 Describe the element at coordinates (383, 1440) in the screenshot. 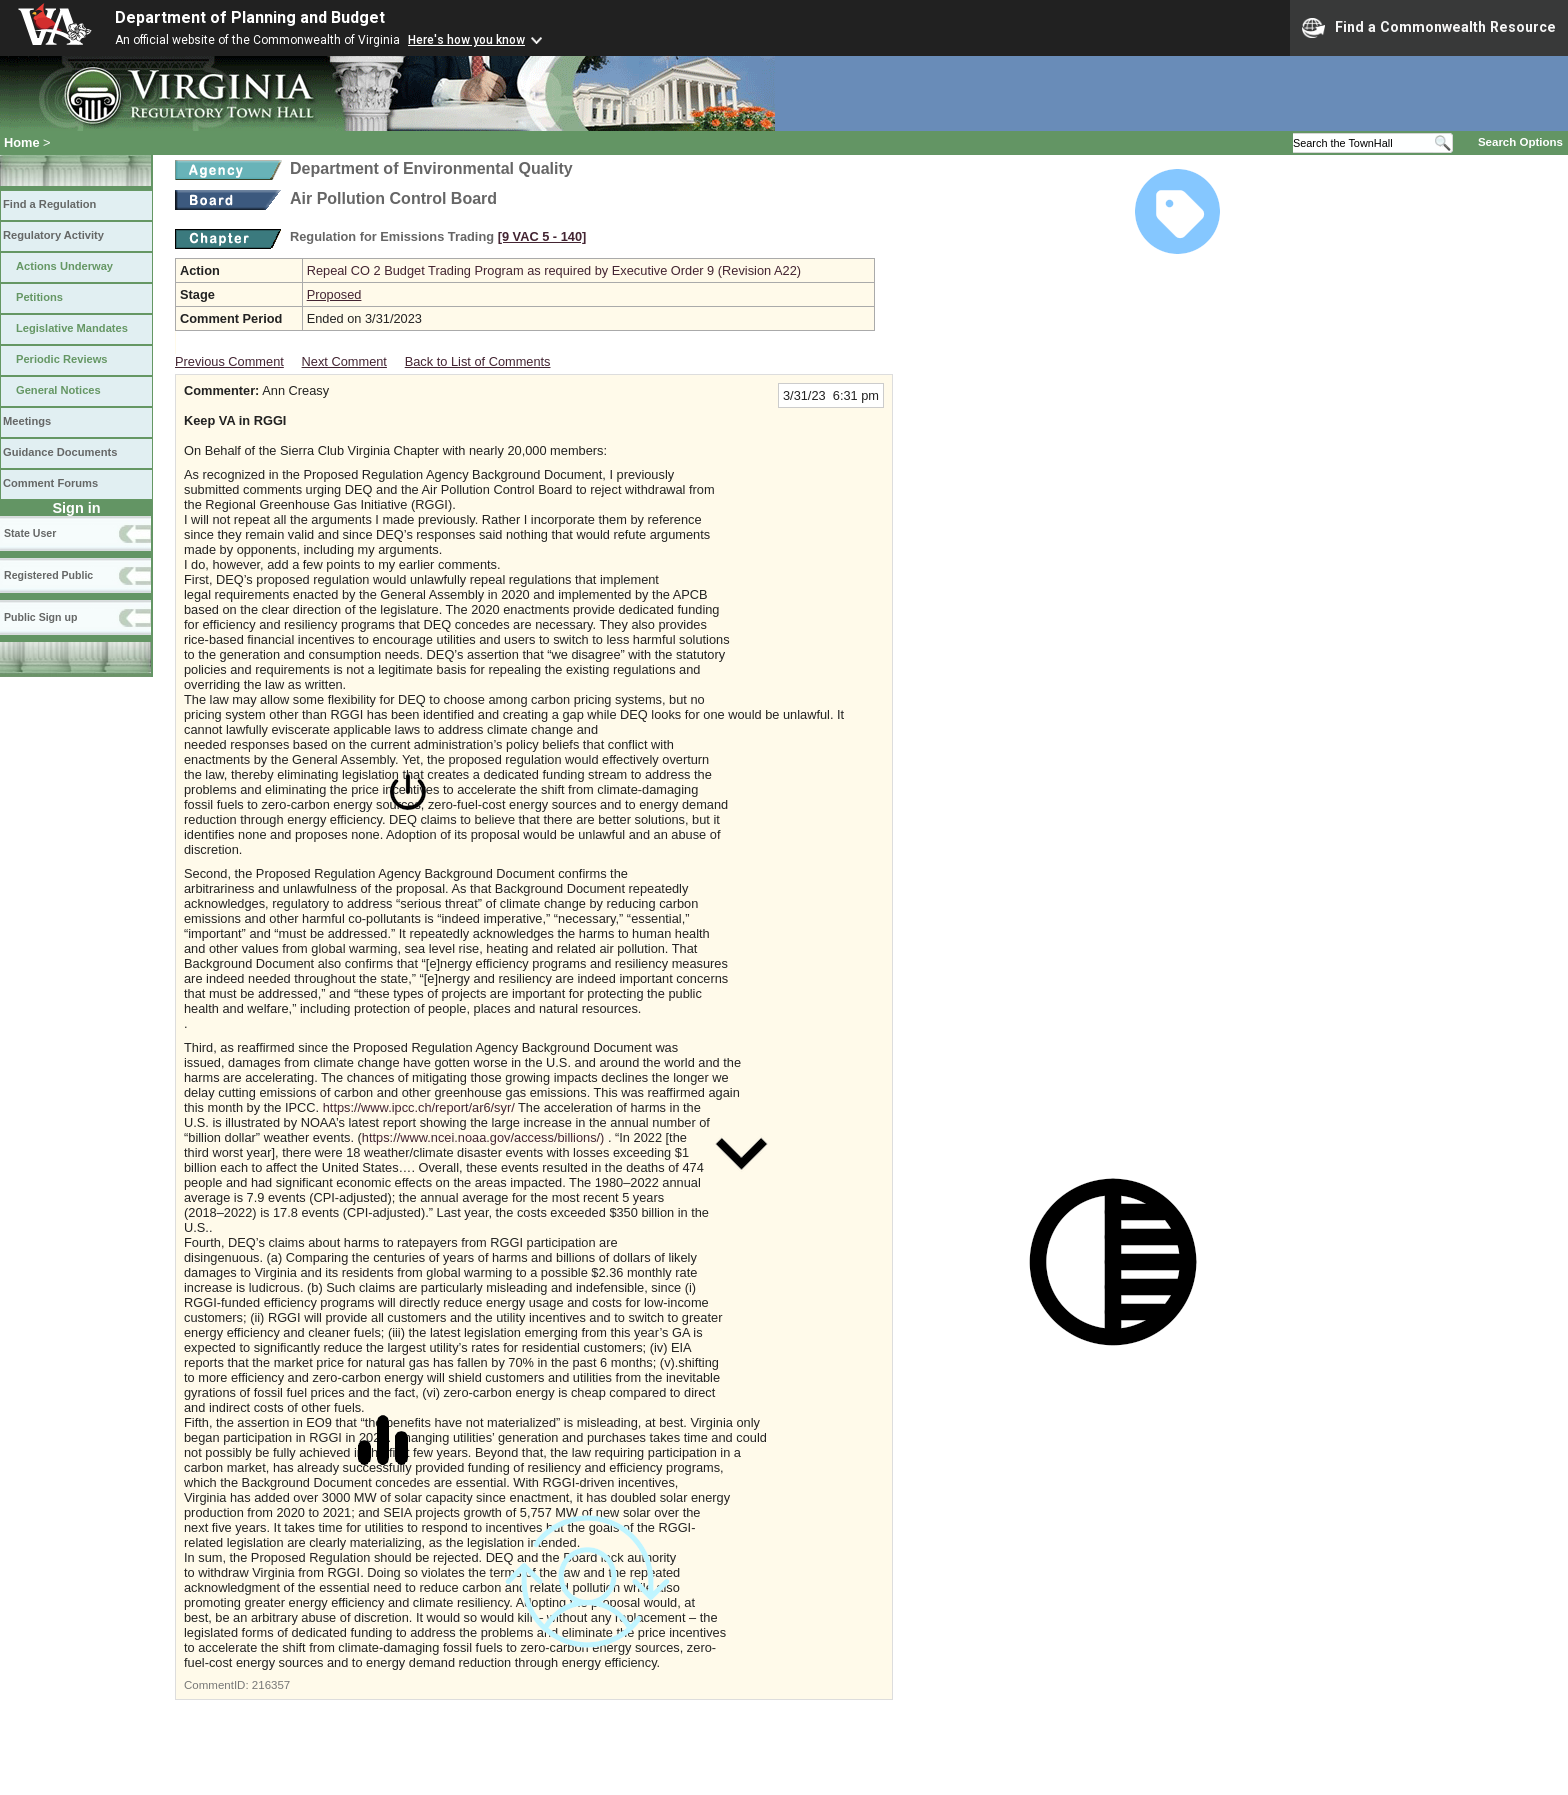

I see `adjust audio equalizer settings` at that location.